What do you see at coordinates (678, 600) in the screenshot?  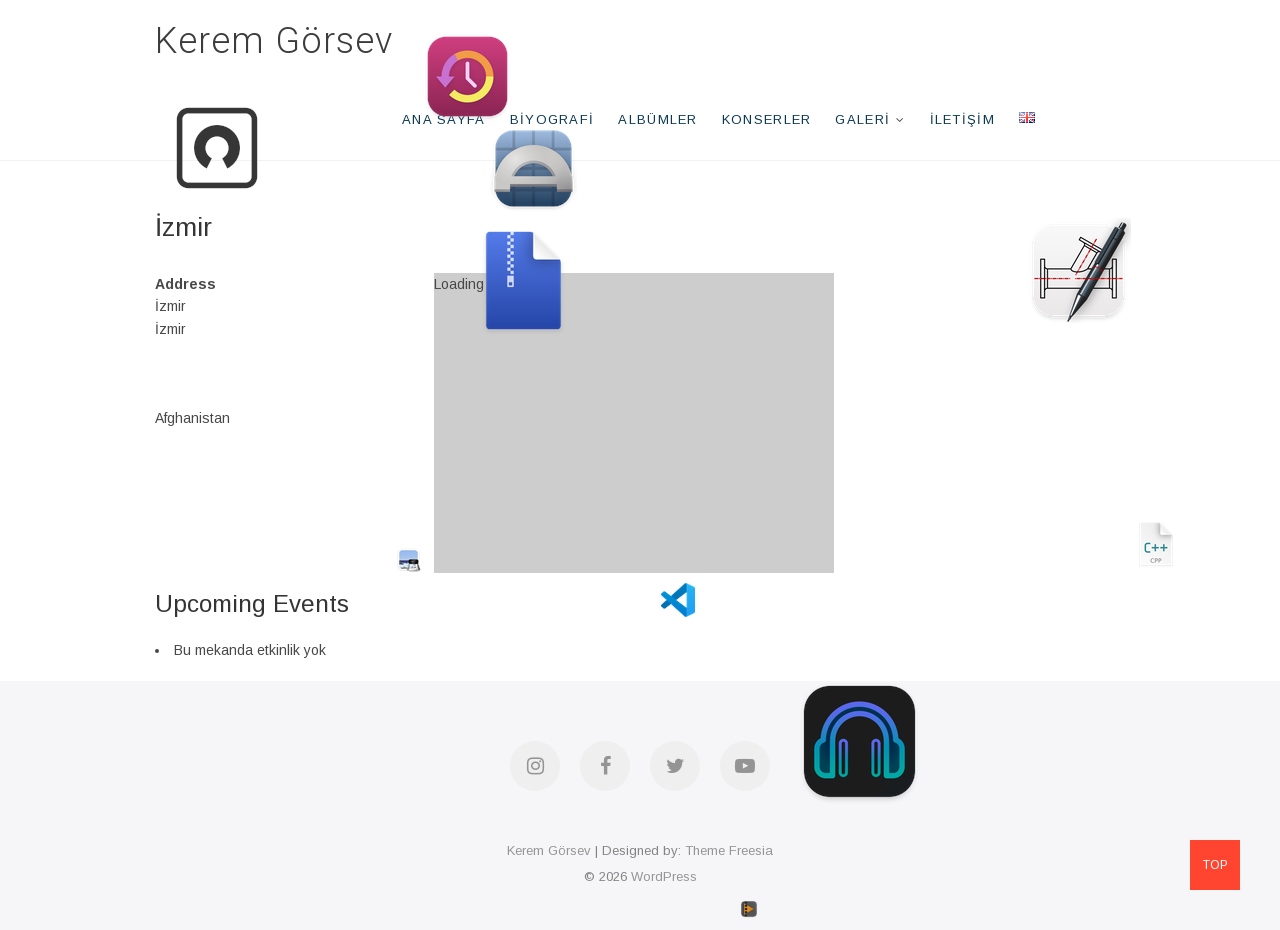 I see `open visual studio code application` at bounding box center [678, 600].